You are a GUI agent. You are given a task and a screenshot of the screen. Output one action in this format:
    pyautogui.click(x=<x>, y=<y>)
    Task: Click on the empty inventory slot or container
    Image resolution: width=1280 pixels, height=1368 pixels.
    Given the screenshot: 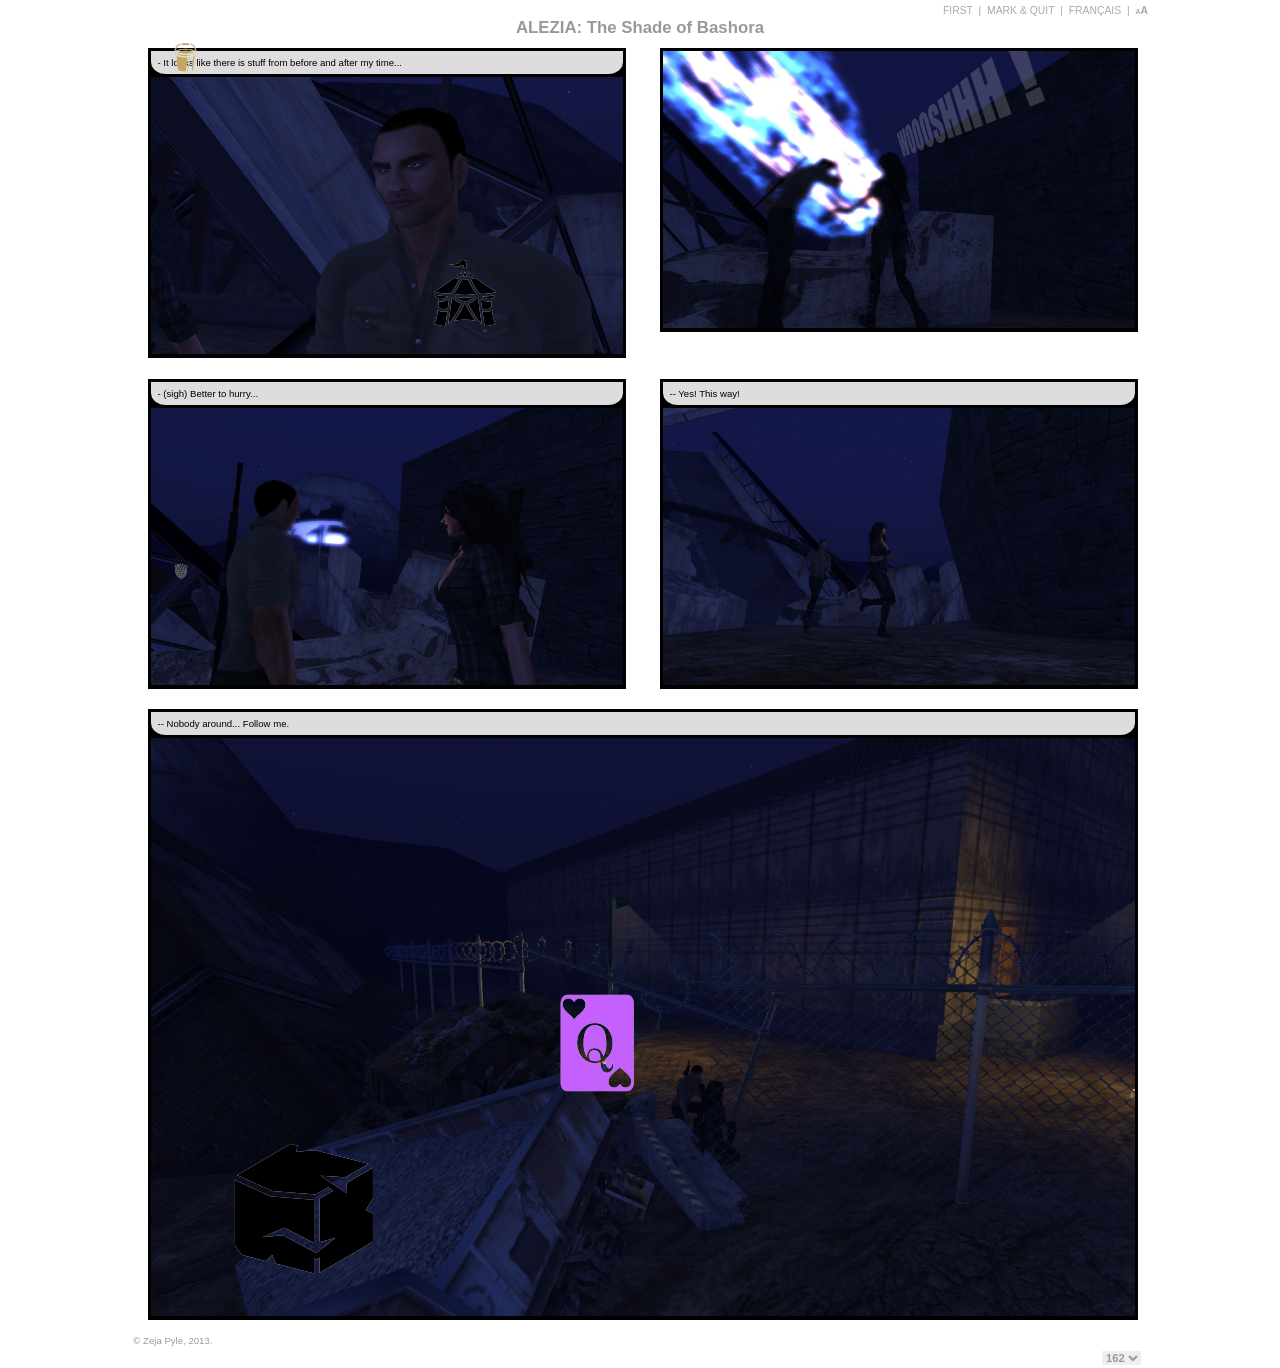 What is the action you would take?
    pyautogui.click(x=185, y=56)
    